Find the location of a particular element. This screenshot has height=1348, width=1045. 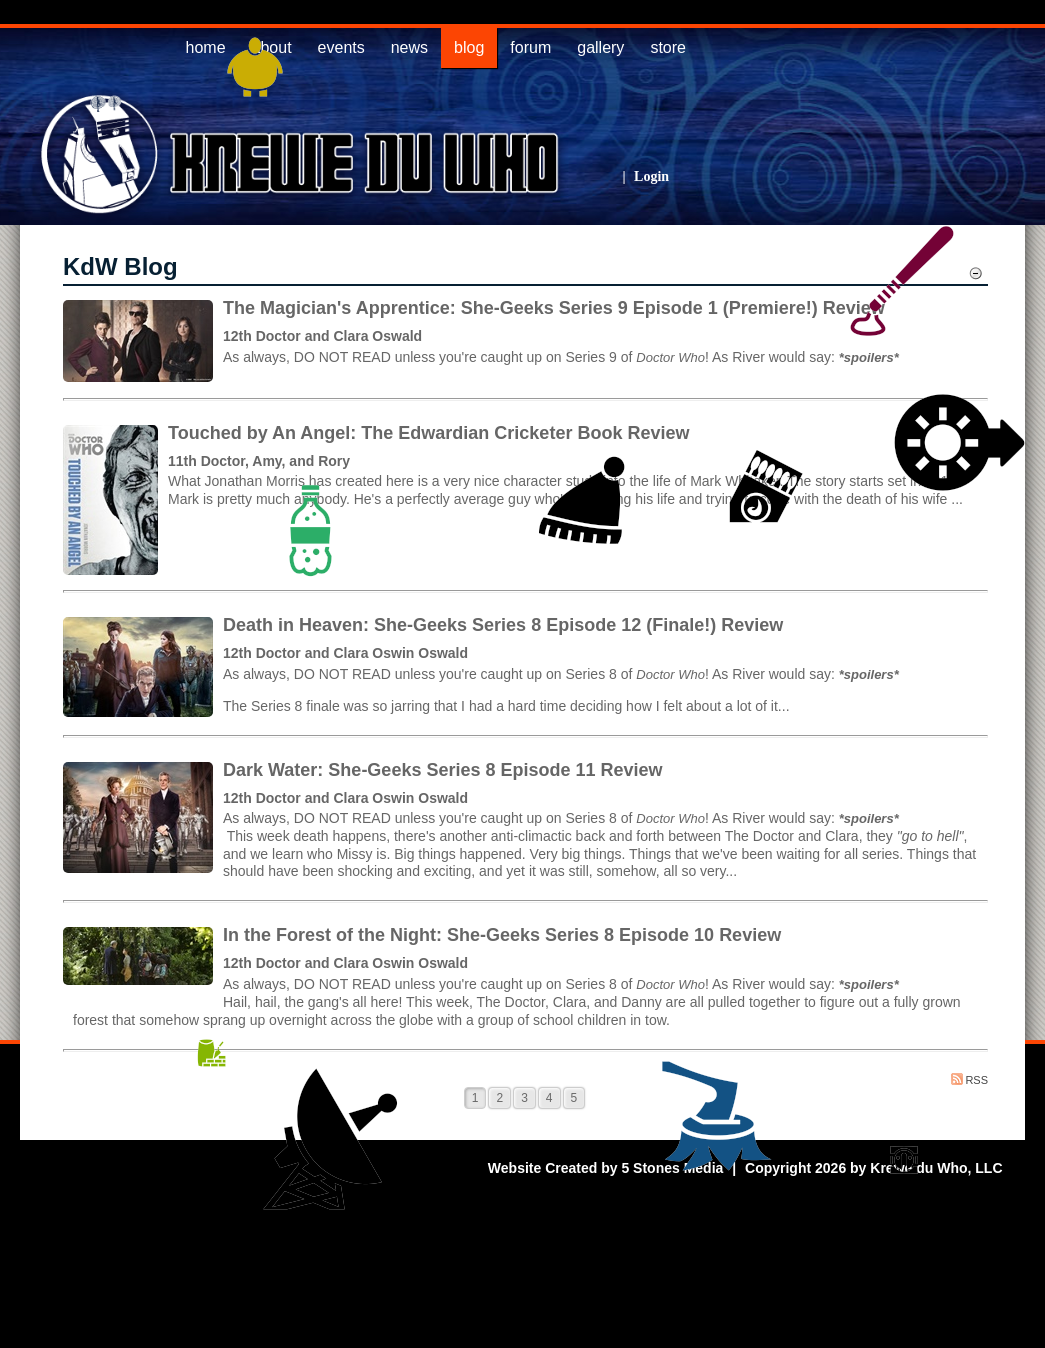

fire or flame-related tools in a survival game is located at coordinates (766, 485).